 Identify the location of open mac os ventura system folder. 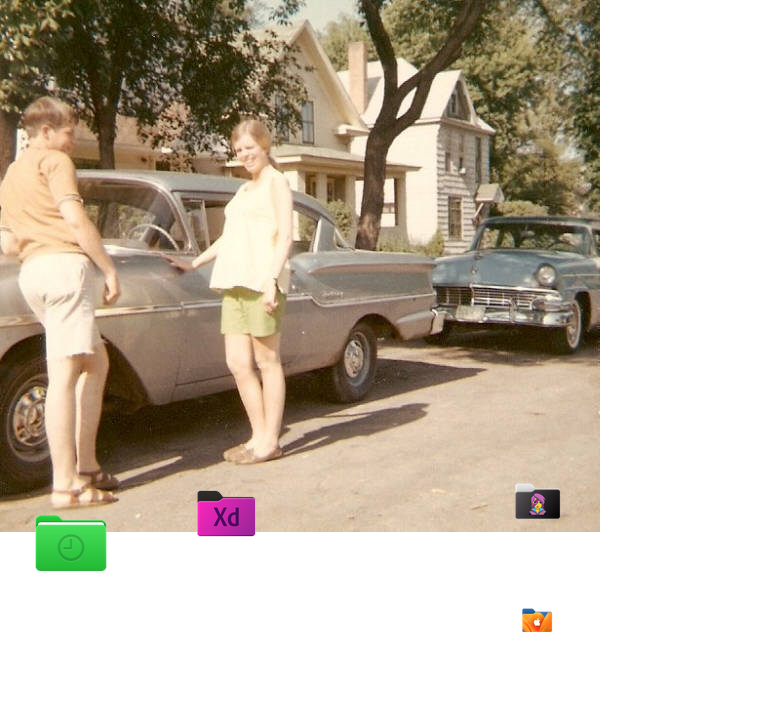
(537, 621).